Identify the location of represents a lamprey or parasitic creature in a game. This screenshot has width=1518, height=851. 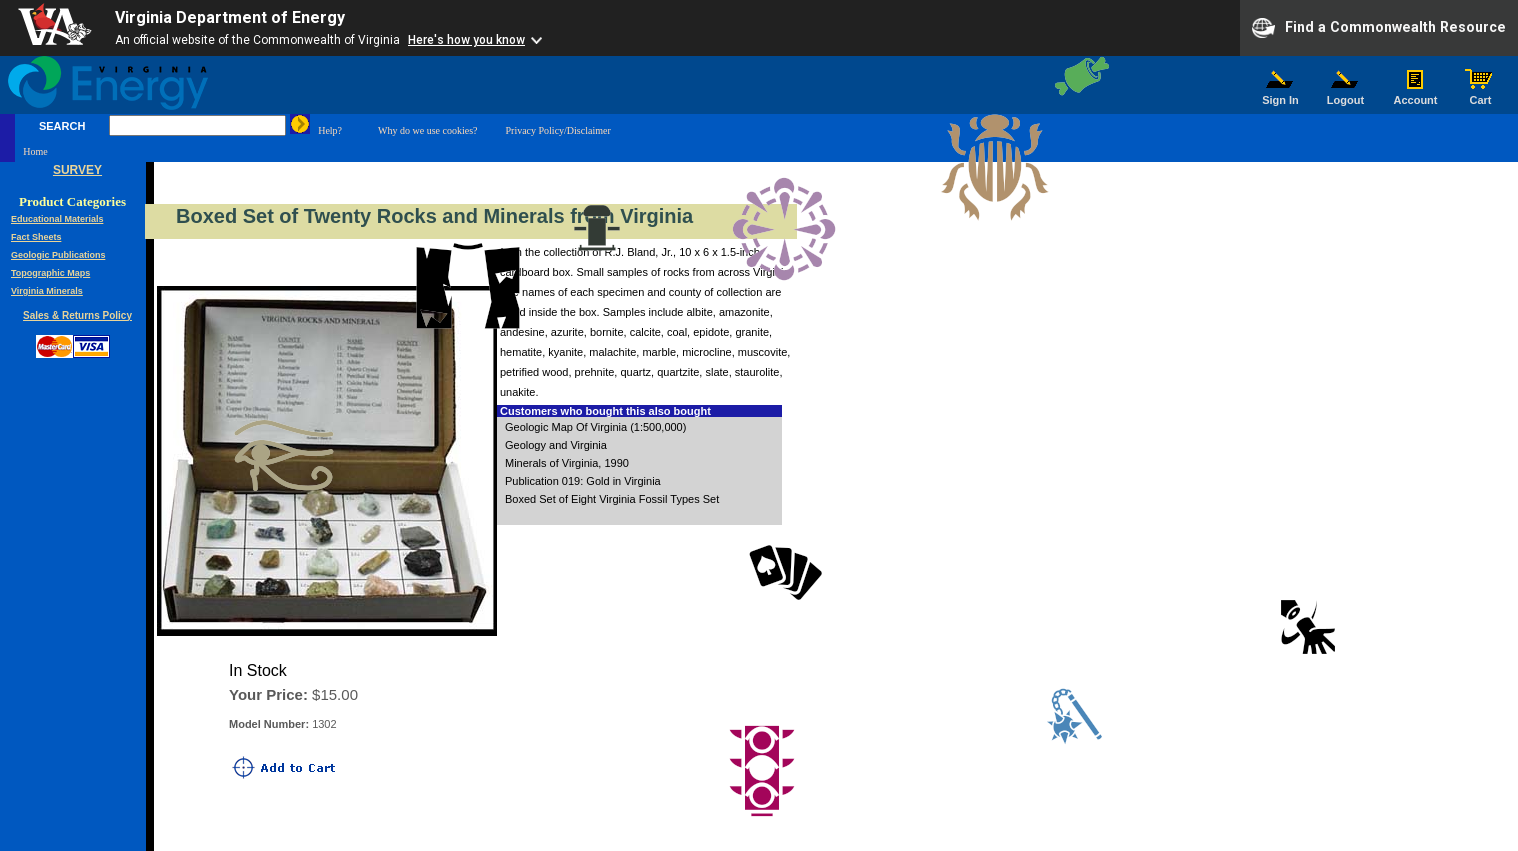
(784, 229).